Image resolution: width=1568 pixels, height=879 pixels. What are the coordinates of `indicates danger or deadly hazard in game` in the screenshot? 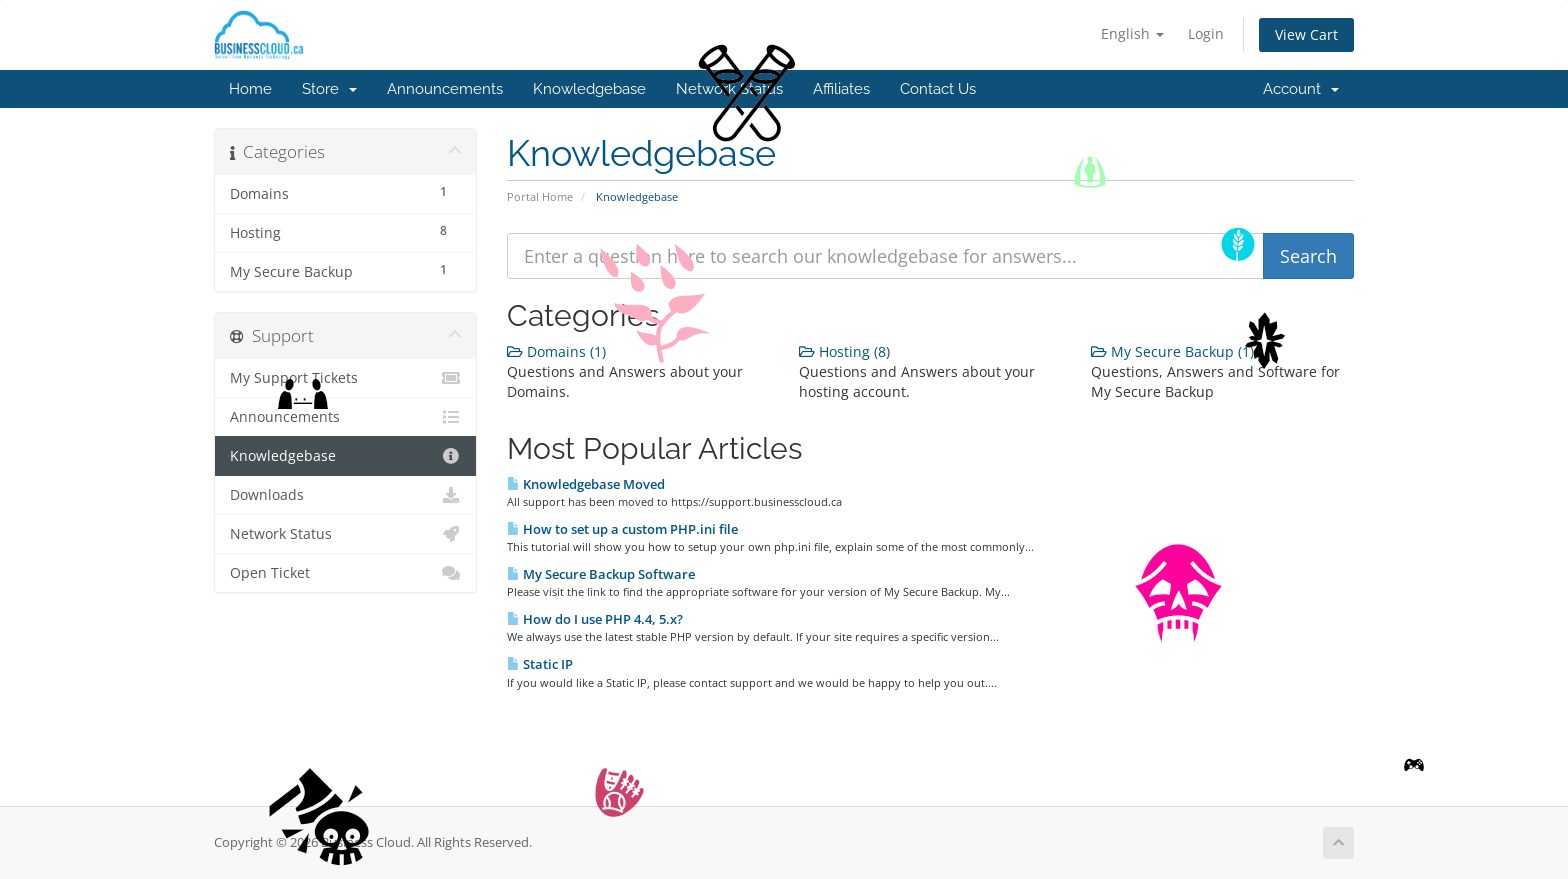 It's located at (1179, 594).